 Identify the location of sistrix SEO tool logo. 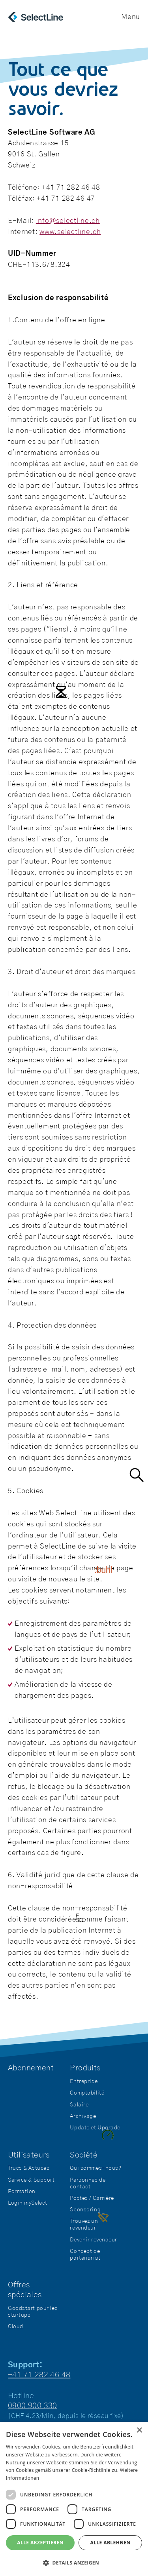
(137, 1475).